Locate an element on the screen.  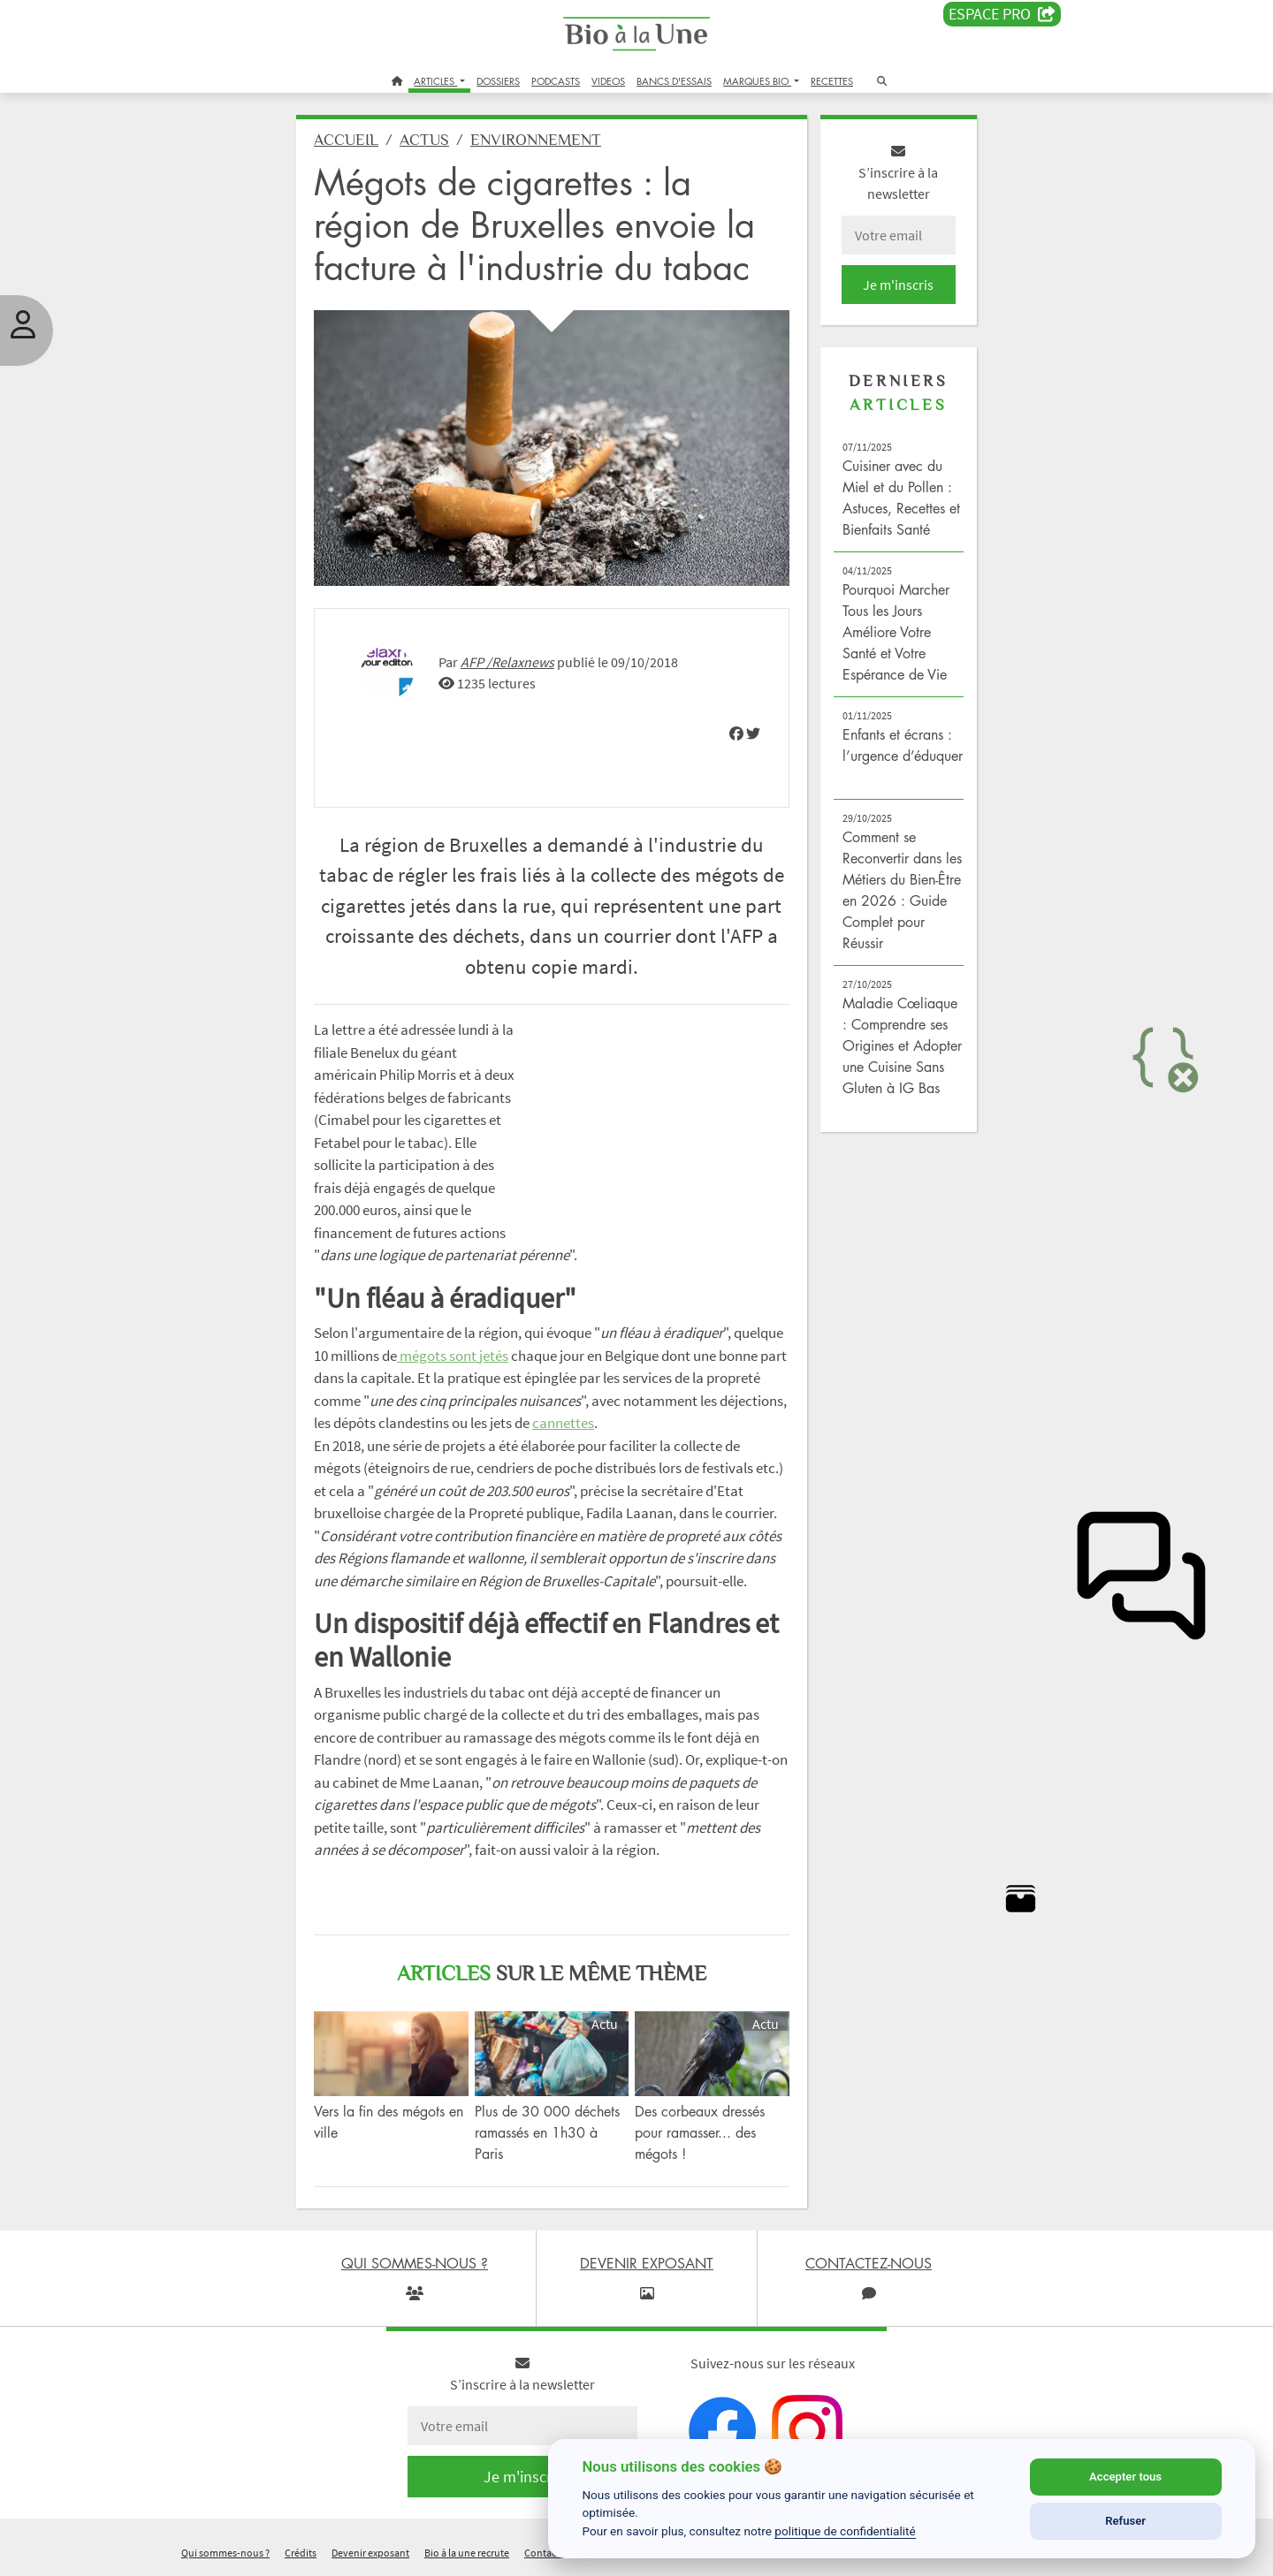
indicates a syntax error with mismatched brackets is located at coordinates (1162, 1057).